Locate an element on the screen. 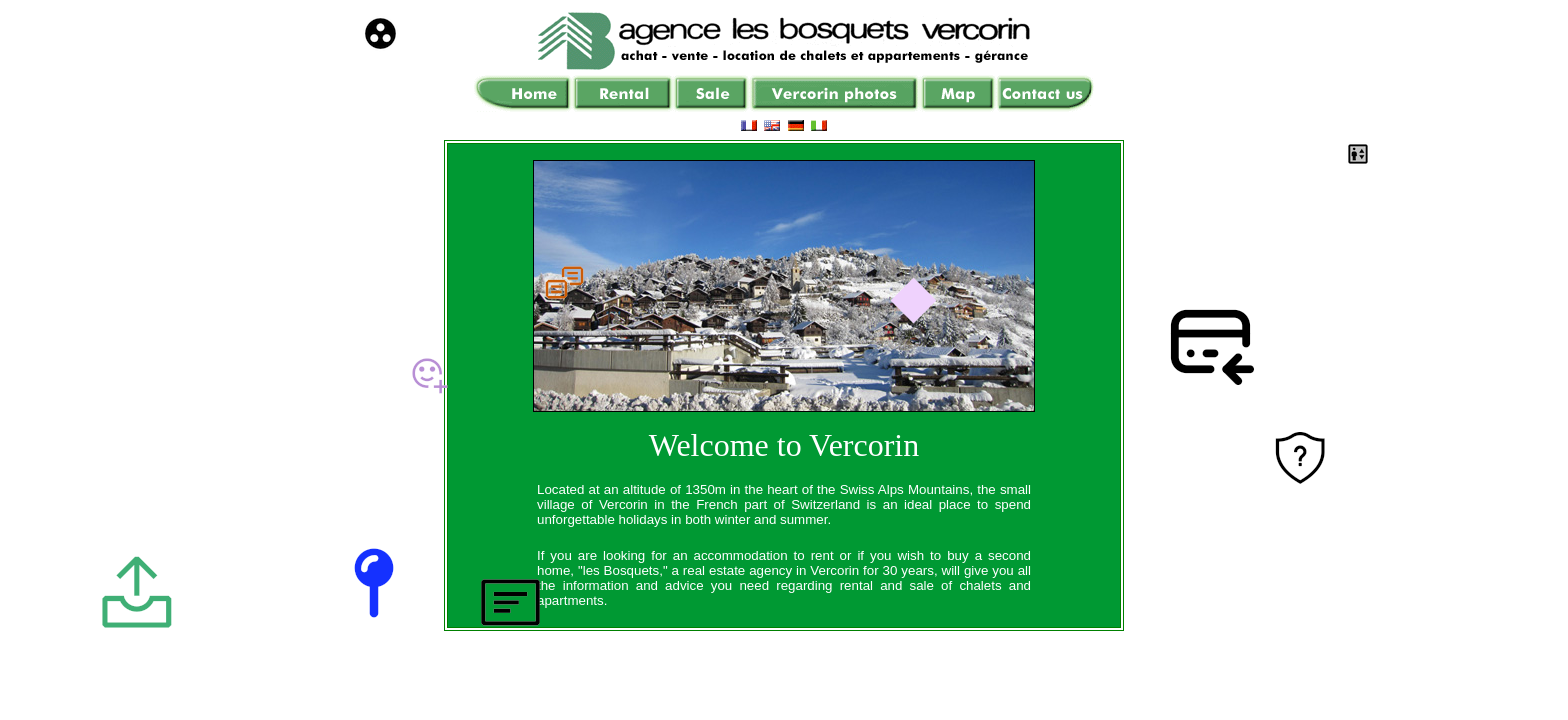 This screenshot has height=720, width=1568. unknown or unverified workspace security status is located at coordinates (1300, 458).